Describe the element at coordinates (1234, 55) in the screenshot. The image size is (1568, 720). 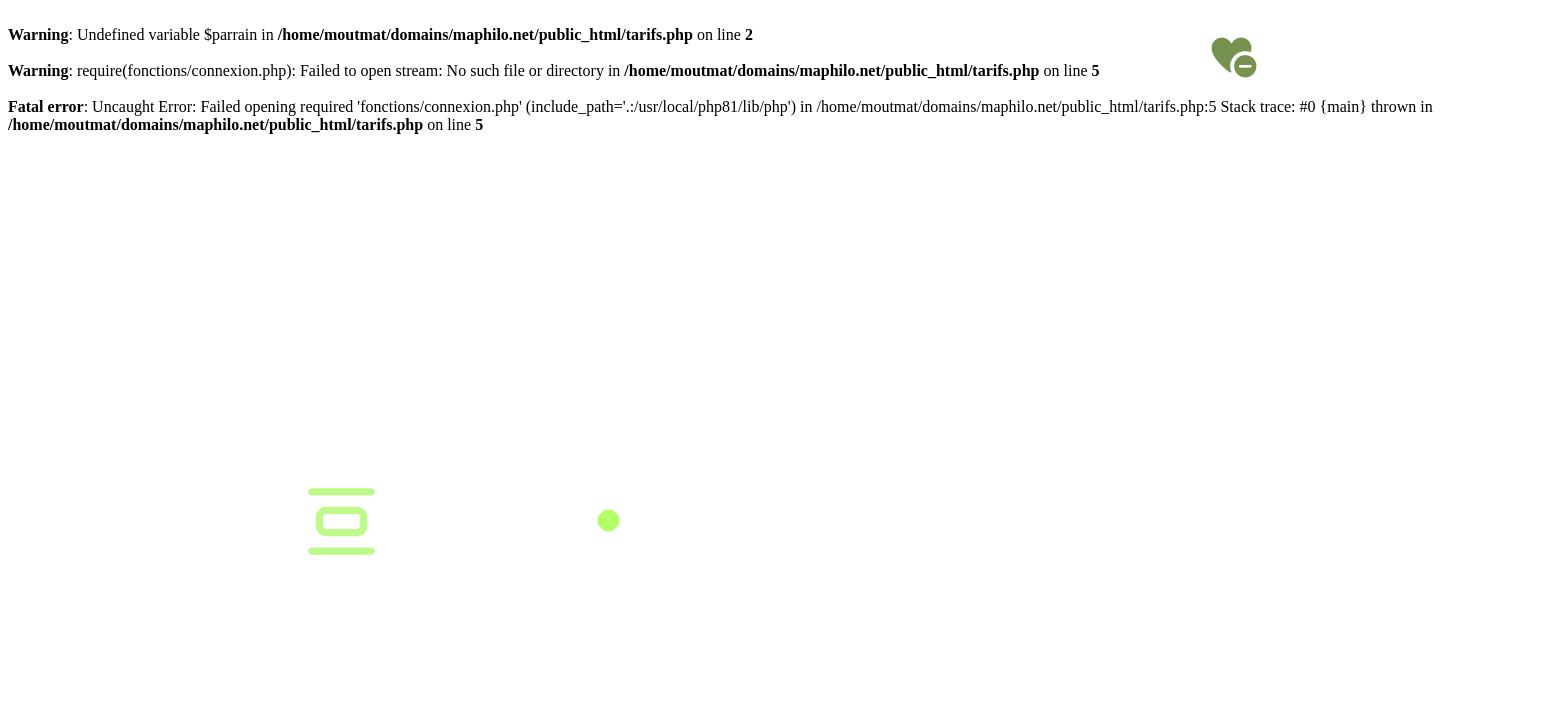
I see `remove from favorites` at that location.